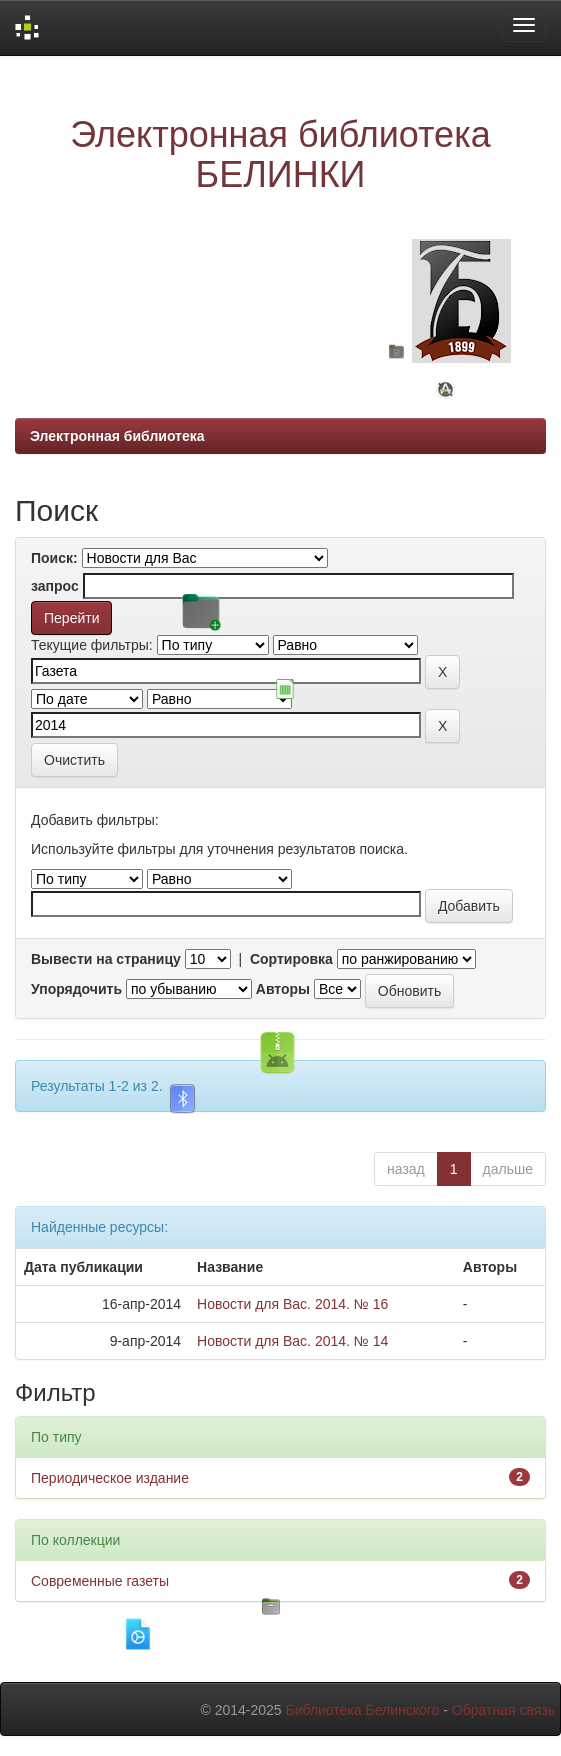 Image resolution: width=561 pixels, height=1756 pixels. What do you see at coordinates (182, 1098) in the screenshot?
I see `indicates bluetooth is currently active` at bounding box center [182, 1098].